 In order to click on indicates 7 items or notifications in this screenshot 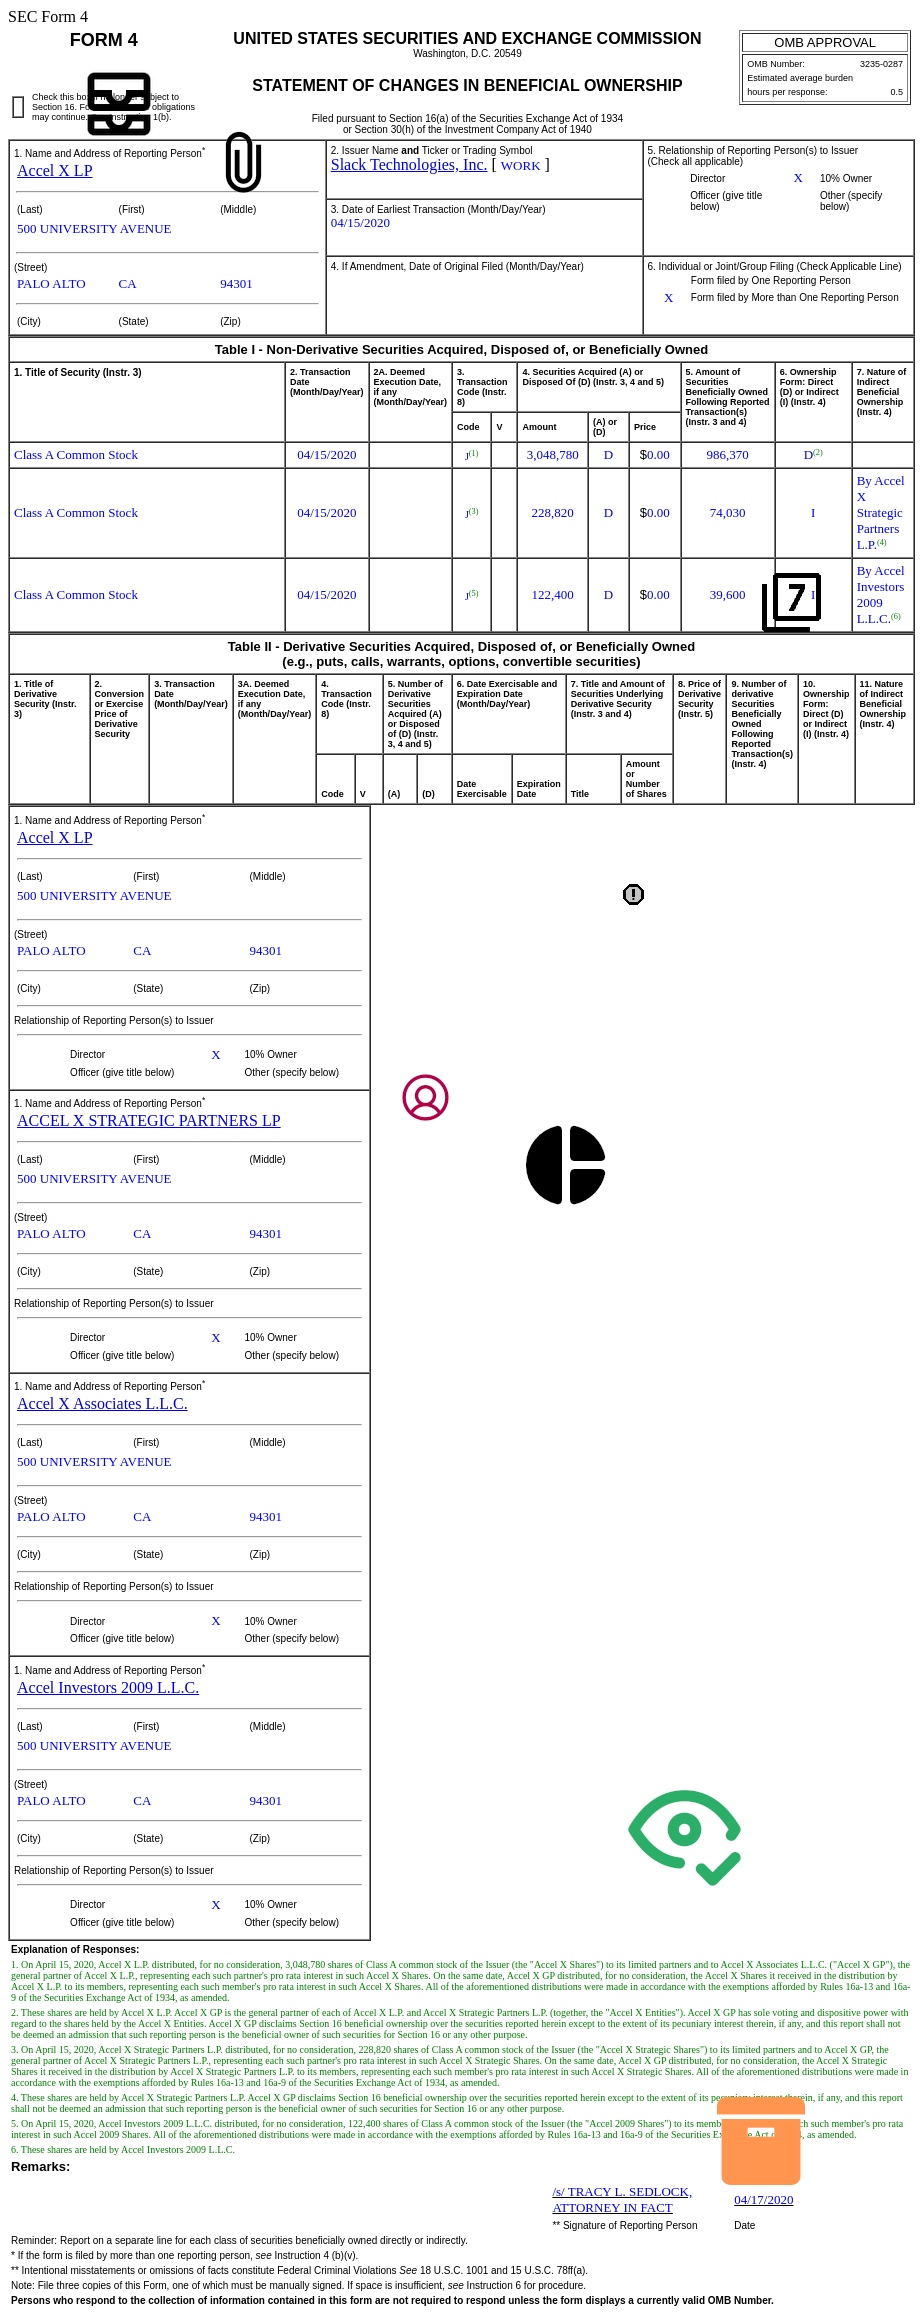, I will do `click(791, 602)`.